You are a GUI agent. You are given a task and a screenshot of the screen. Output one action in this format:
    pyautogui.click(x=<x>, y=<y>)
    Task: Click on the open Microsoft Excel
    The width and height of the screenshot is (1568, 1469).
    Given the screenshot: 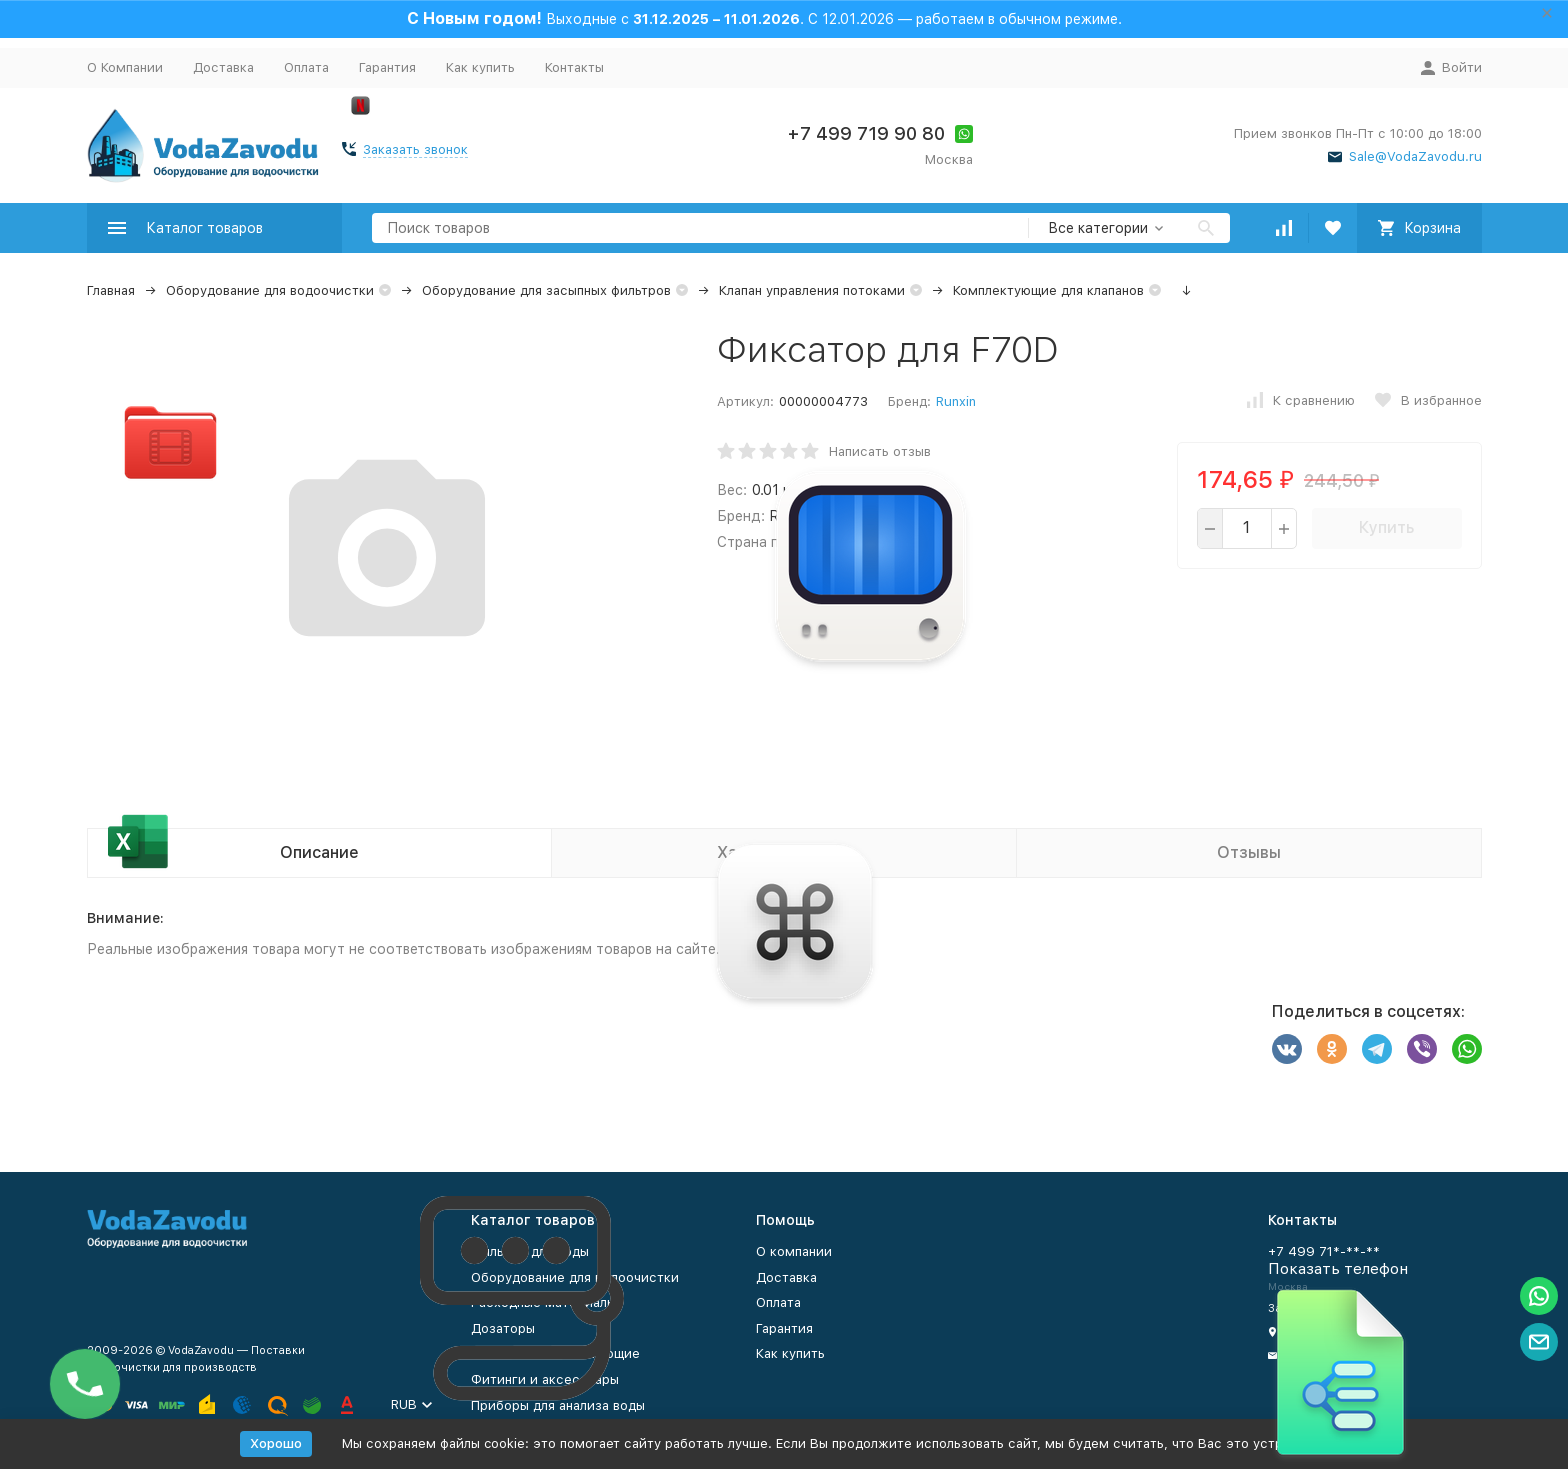 What is the action you would take?
    pyautogui.click(x=138, y=841)
    